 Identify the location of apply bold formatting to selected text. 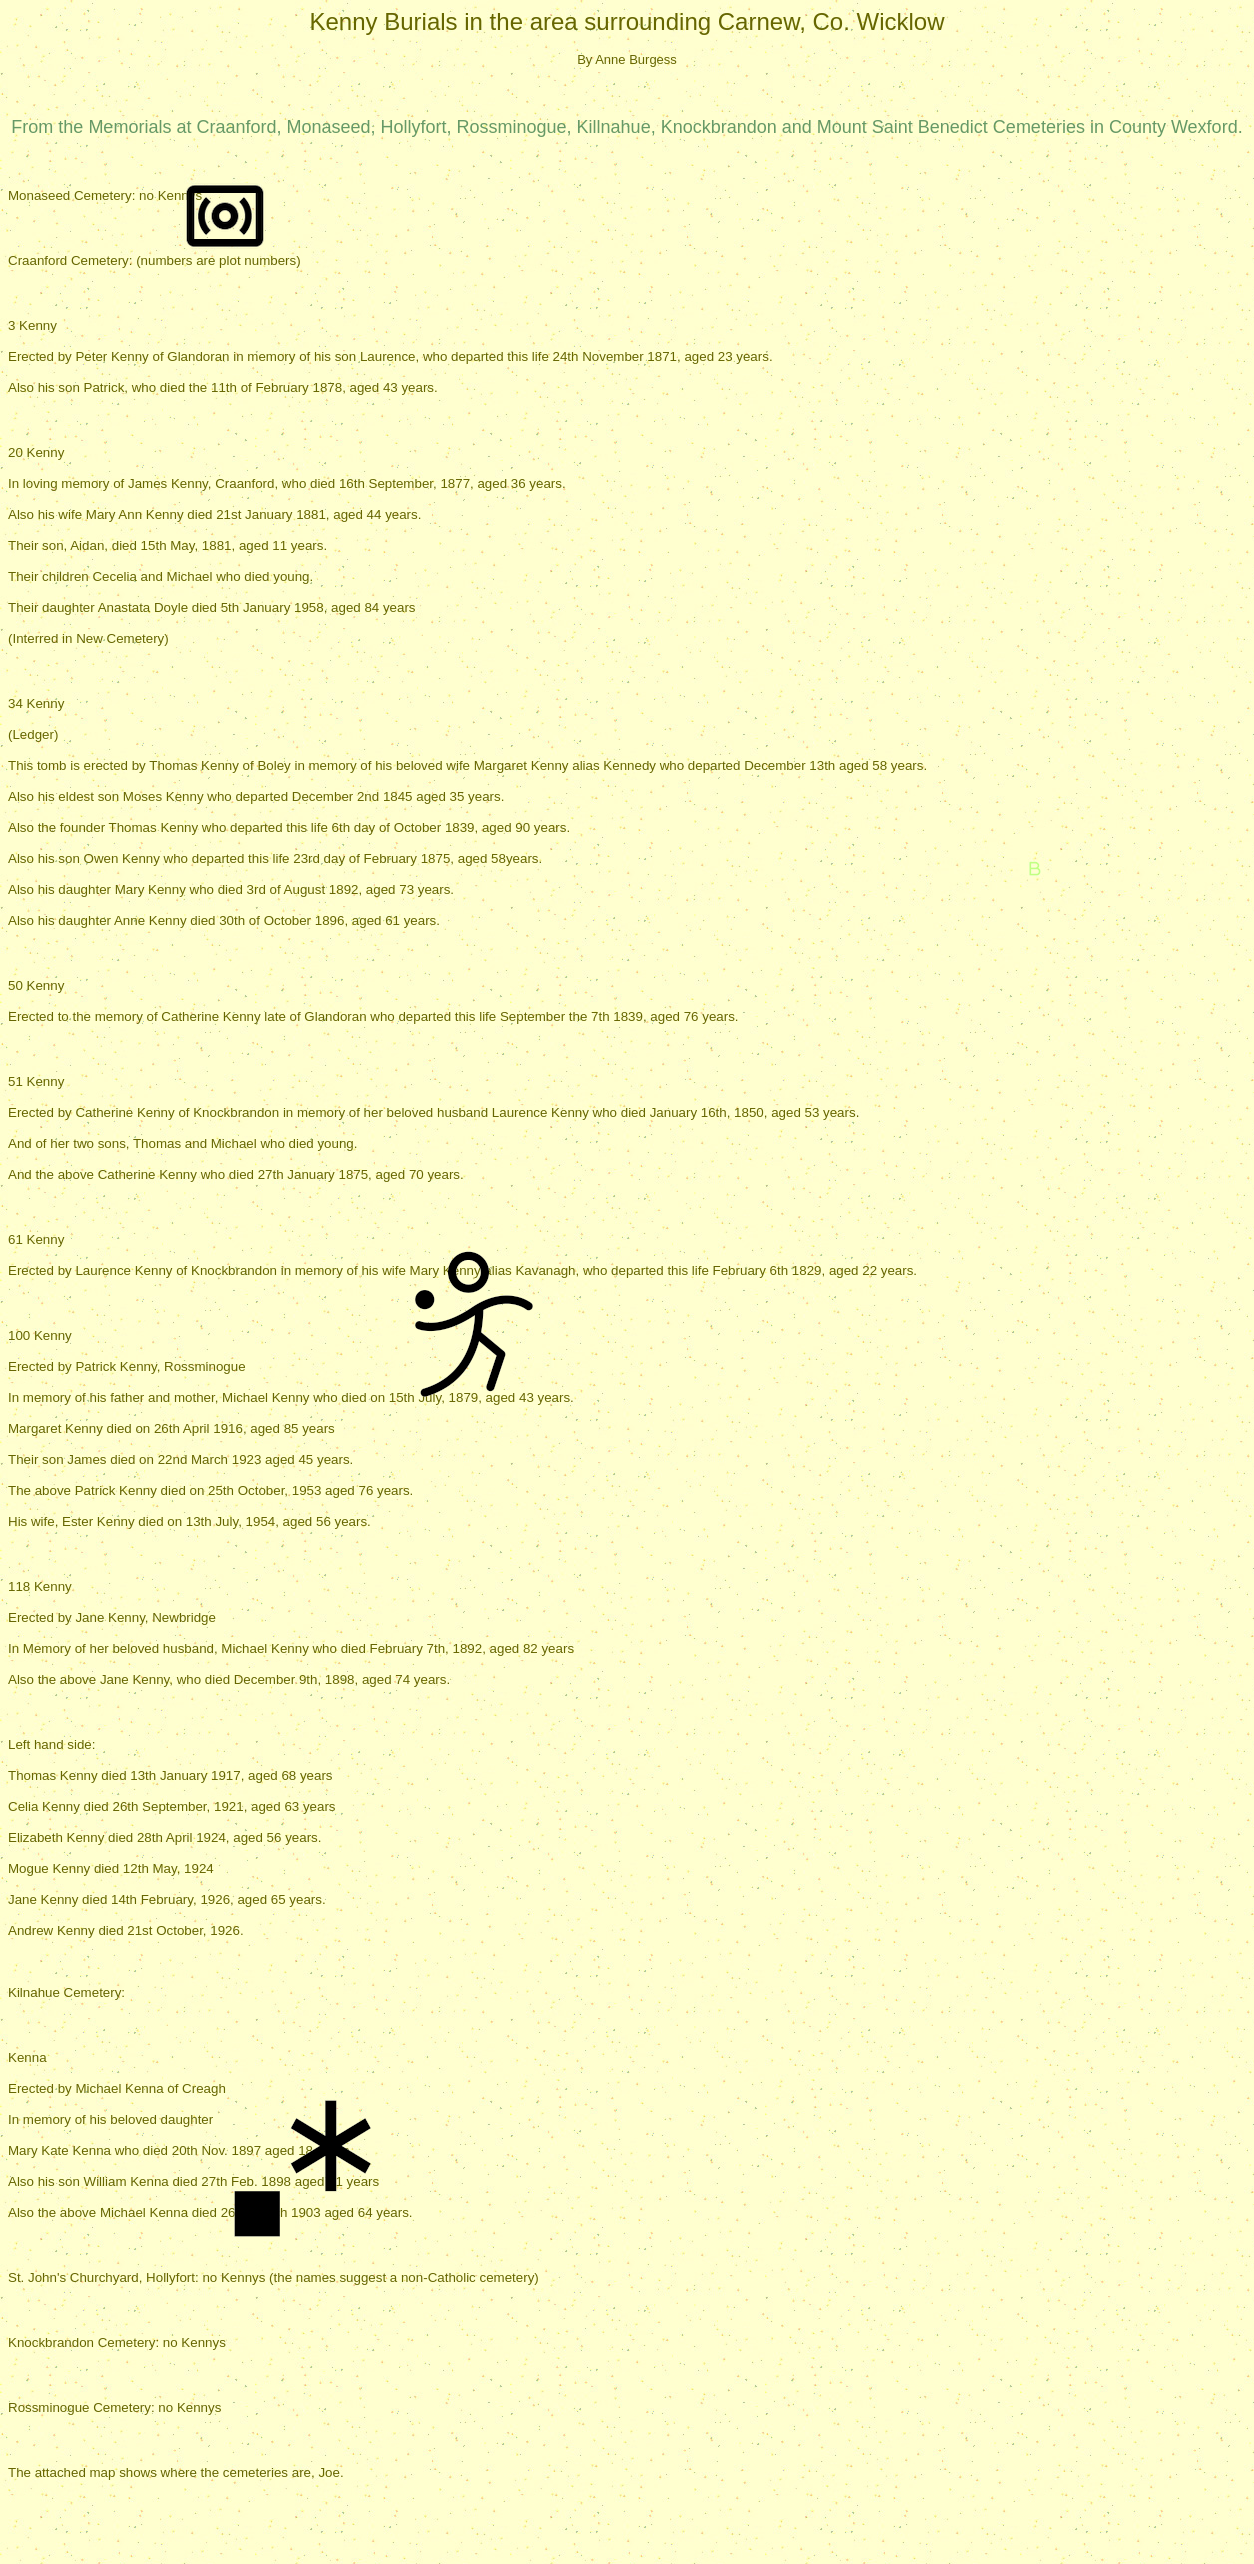
(1034, 869).